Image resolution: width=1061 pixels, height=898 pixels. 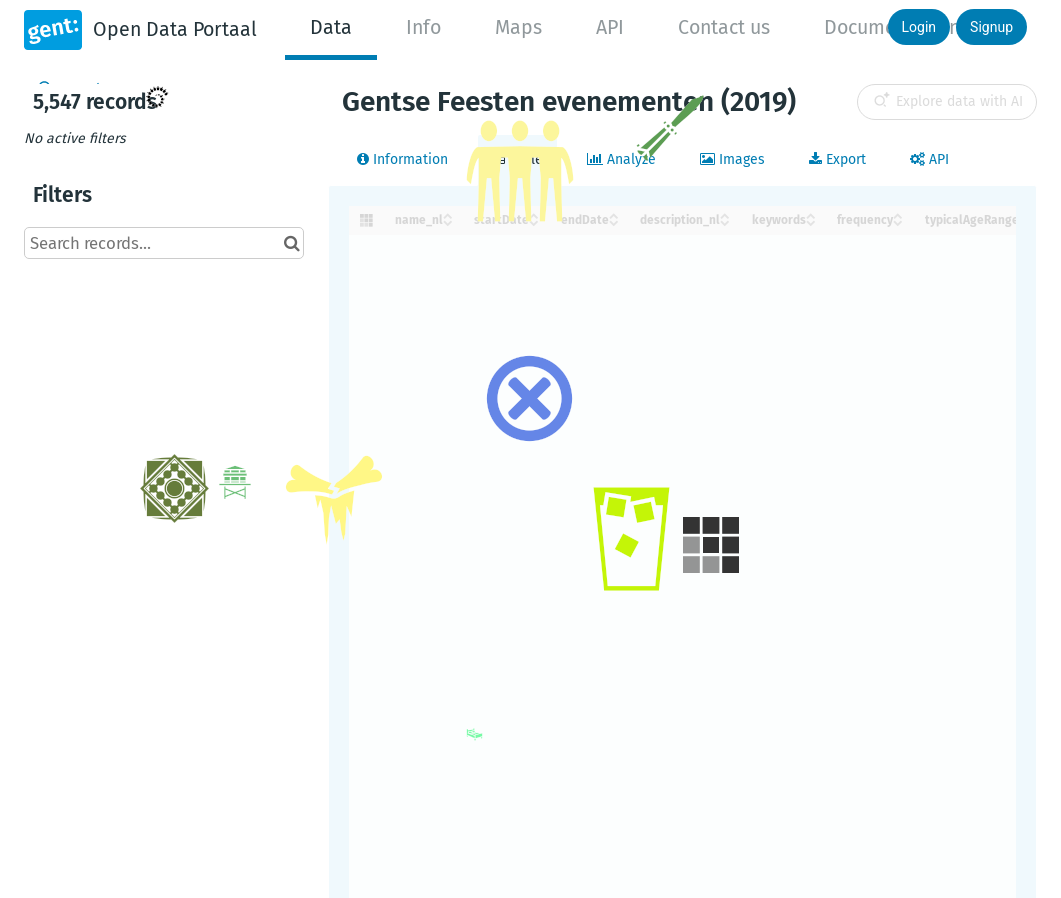 What do you see at coordinates (529, 398) in the screenshot?
I see `cancel or close the current action` at bounding box center [529, 398].